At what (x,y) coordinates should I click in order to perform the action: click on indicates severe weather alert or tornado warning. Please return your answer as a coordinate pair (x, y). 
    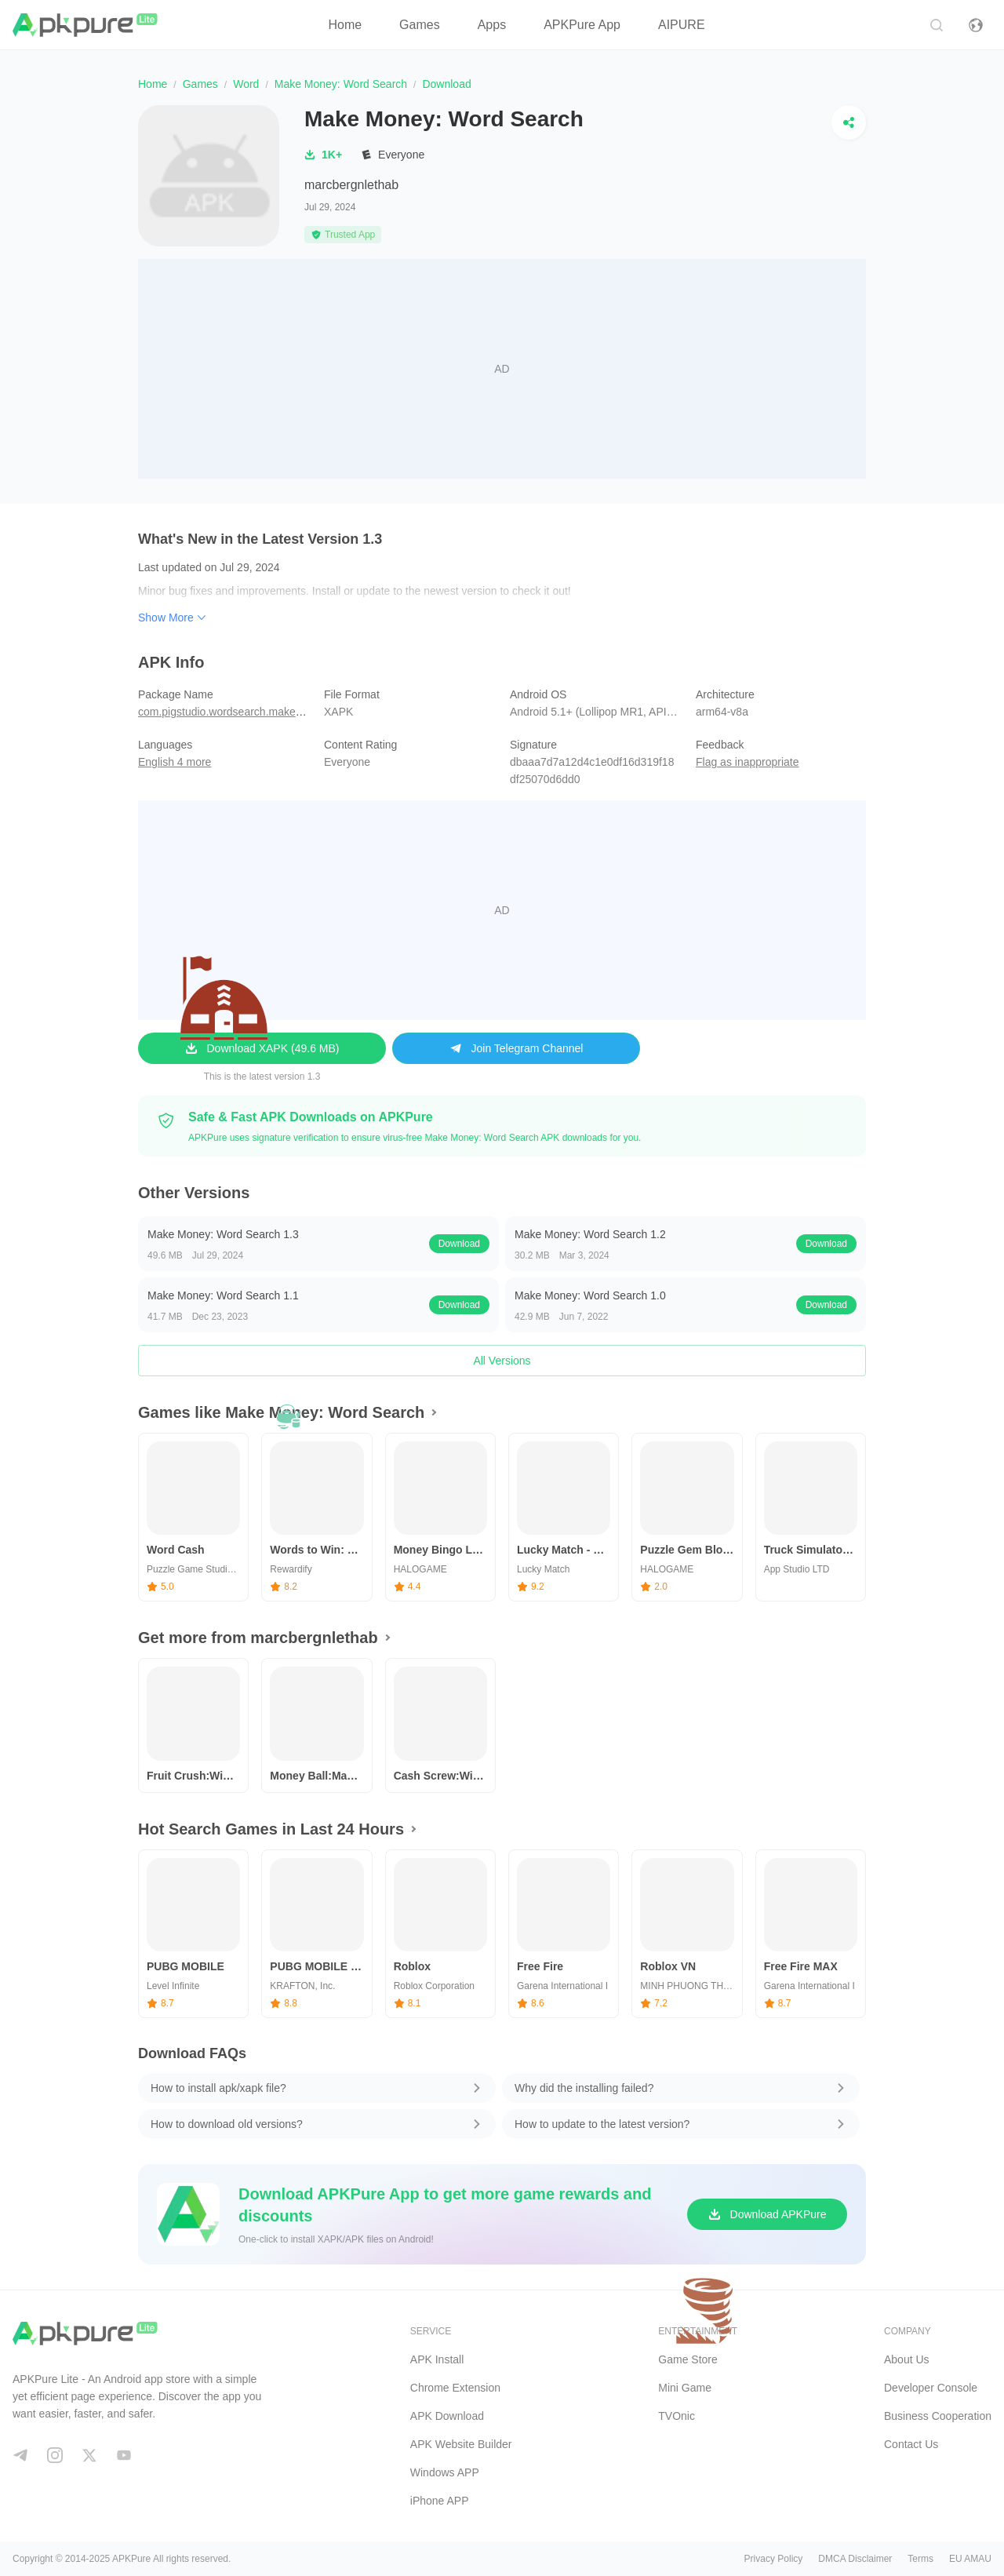
    Looking at the image, I should click on (709, 2311).